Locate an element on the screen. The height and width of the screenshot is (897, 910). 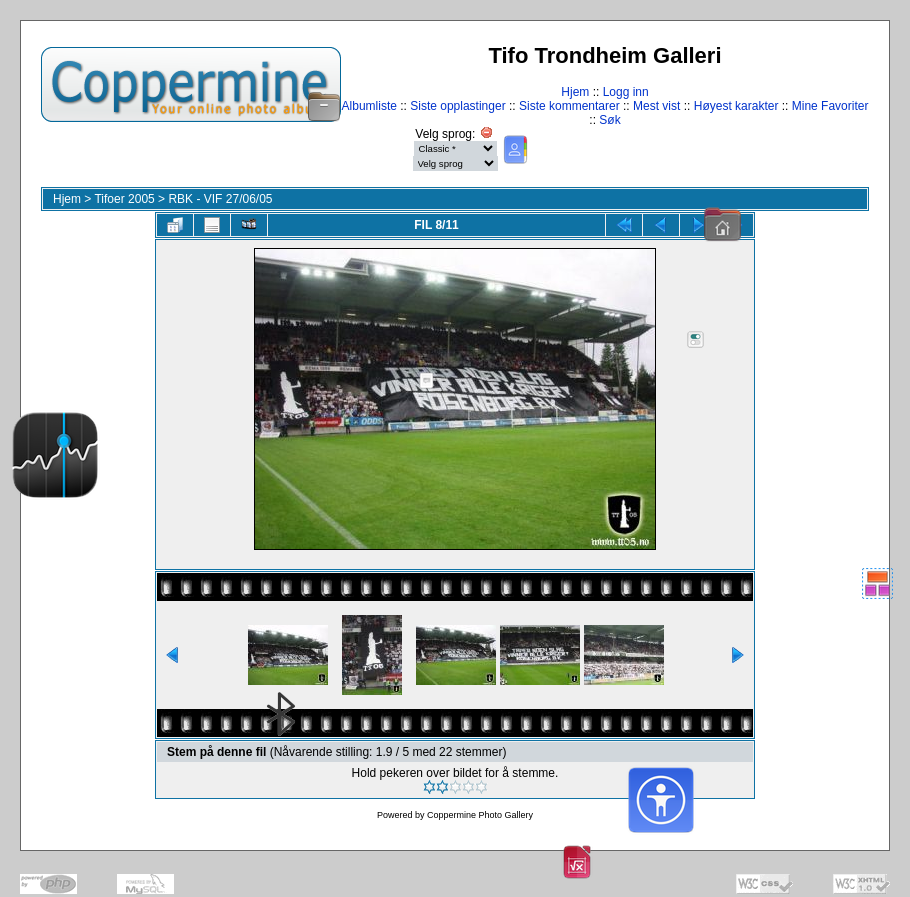
select all items in the current view is located at coordinates (877, 583).